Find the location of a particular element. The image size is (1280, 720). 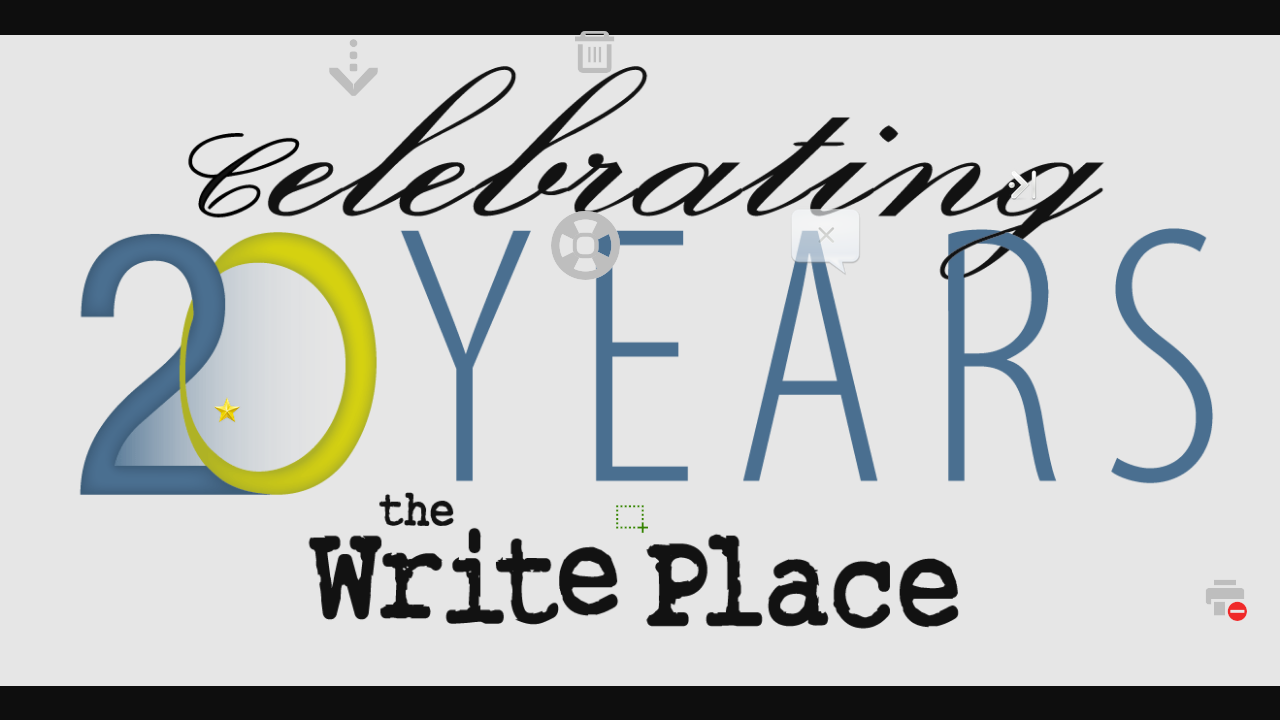

open downloads folder is located at coordinates (353, 67).